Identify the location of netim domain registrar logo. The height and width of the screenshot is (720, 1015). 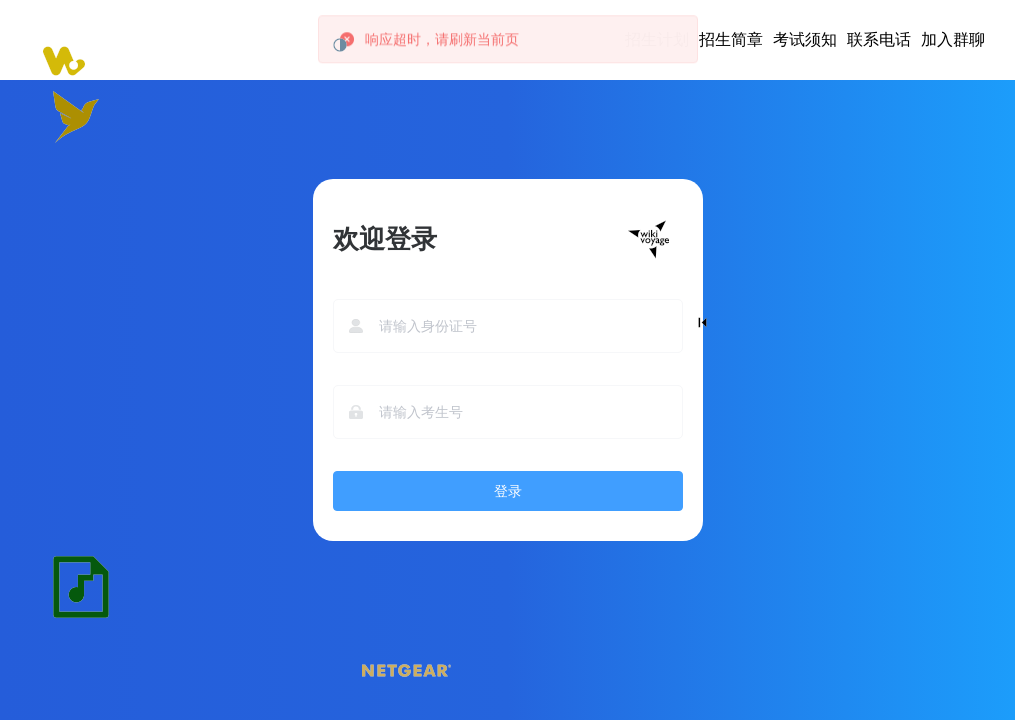
(64, 61).